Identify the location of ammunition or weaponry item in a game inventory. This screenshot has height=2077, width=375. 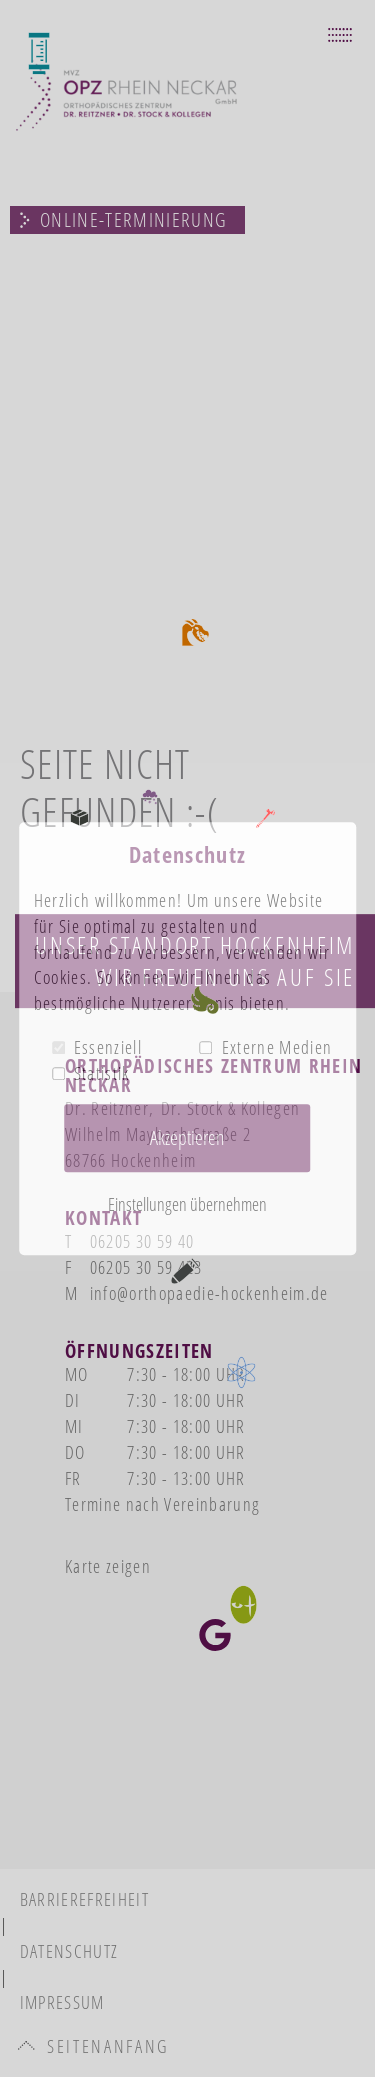
(185, 1271).